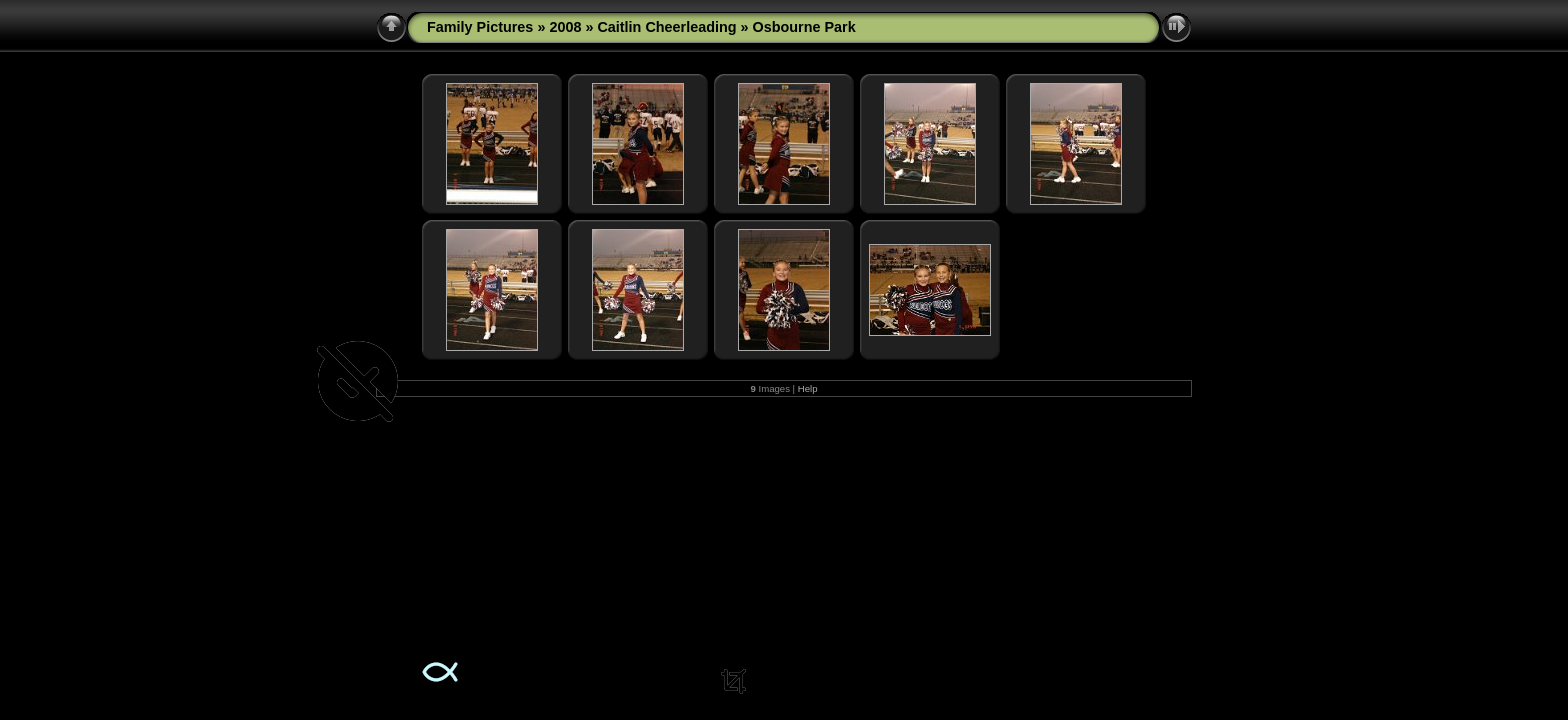 The image size is (1568, 720). What do you see at coordinates (358, 381) in the screenshot?
I see `indicates content is unpublished or hidden from public view` at bounding box center [358, 381].